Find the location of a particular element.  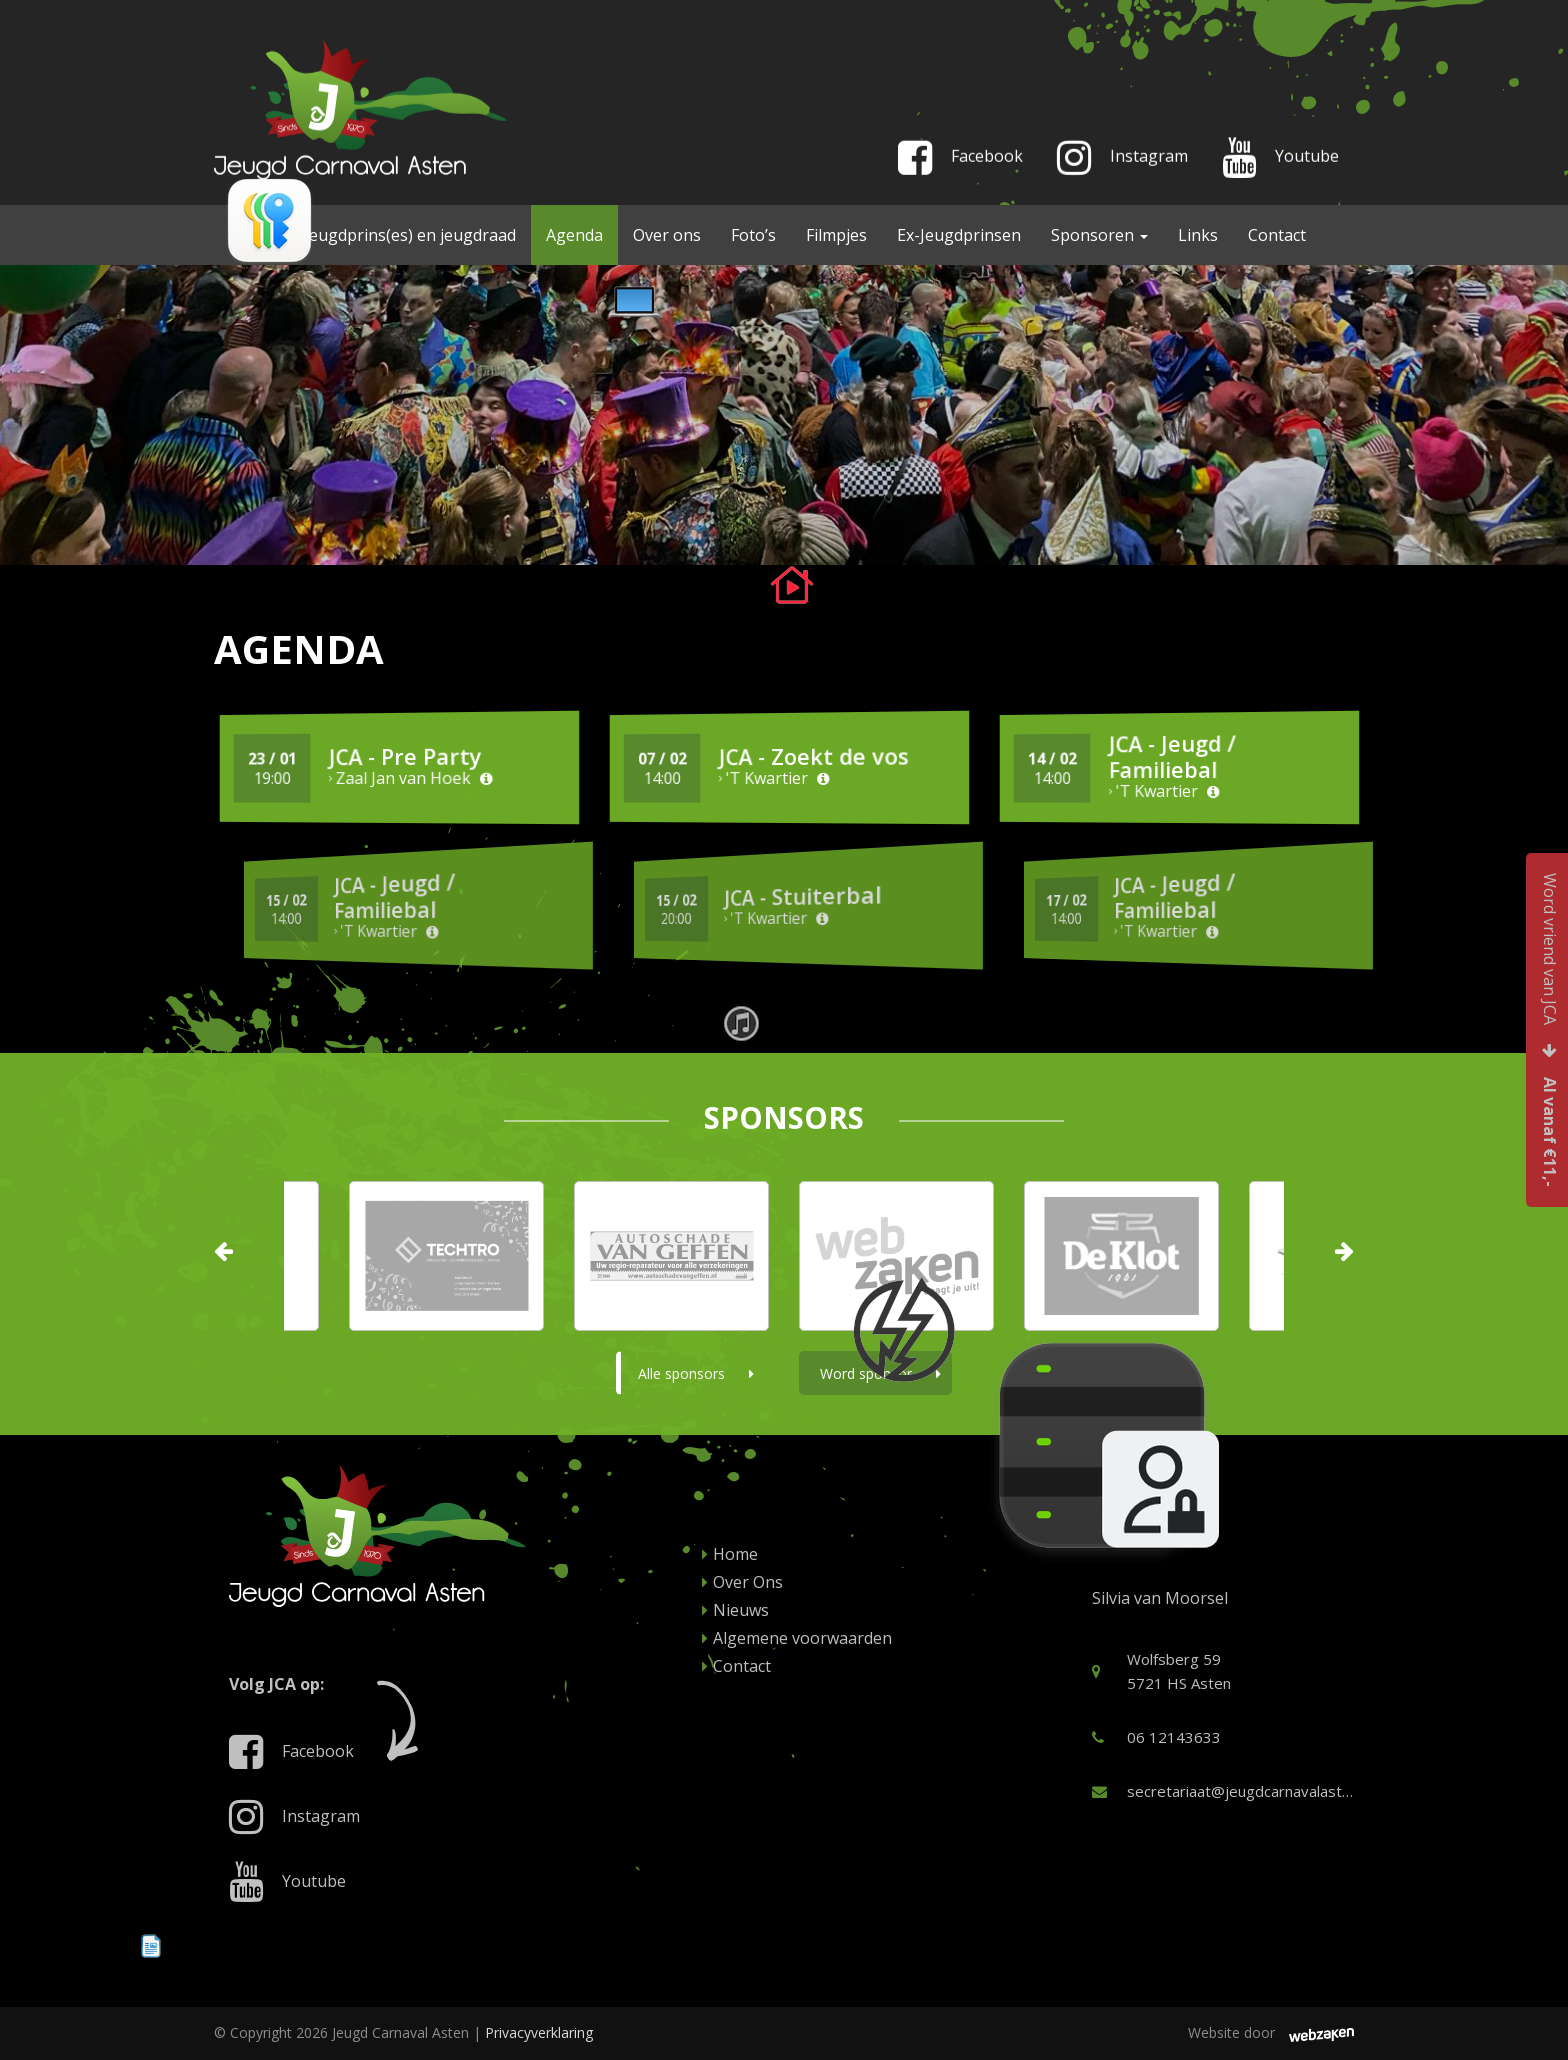

libreoffice writer document template file is located at coordinates (151, 1946).